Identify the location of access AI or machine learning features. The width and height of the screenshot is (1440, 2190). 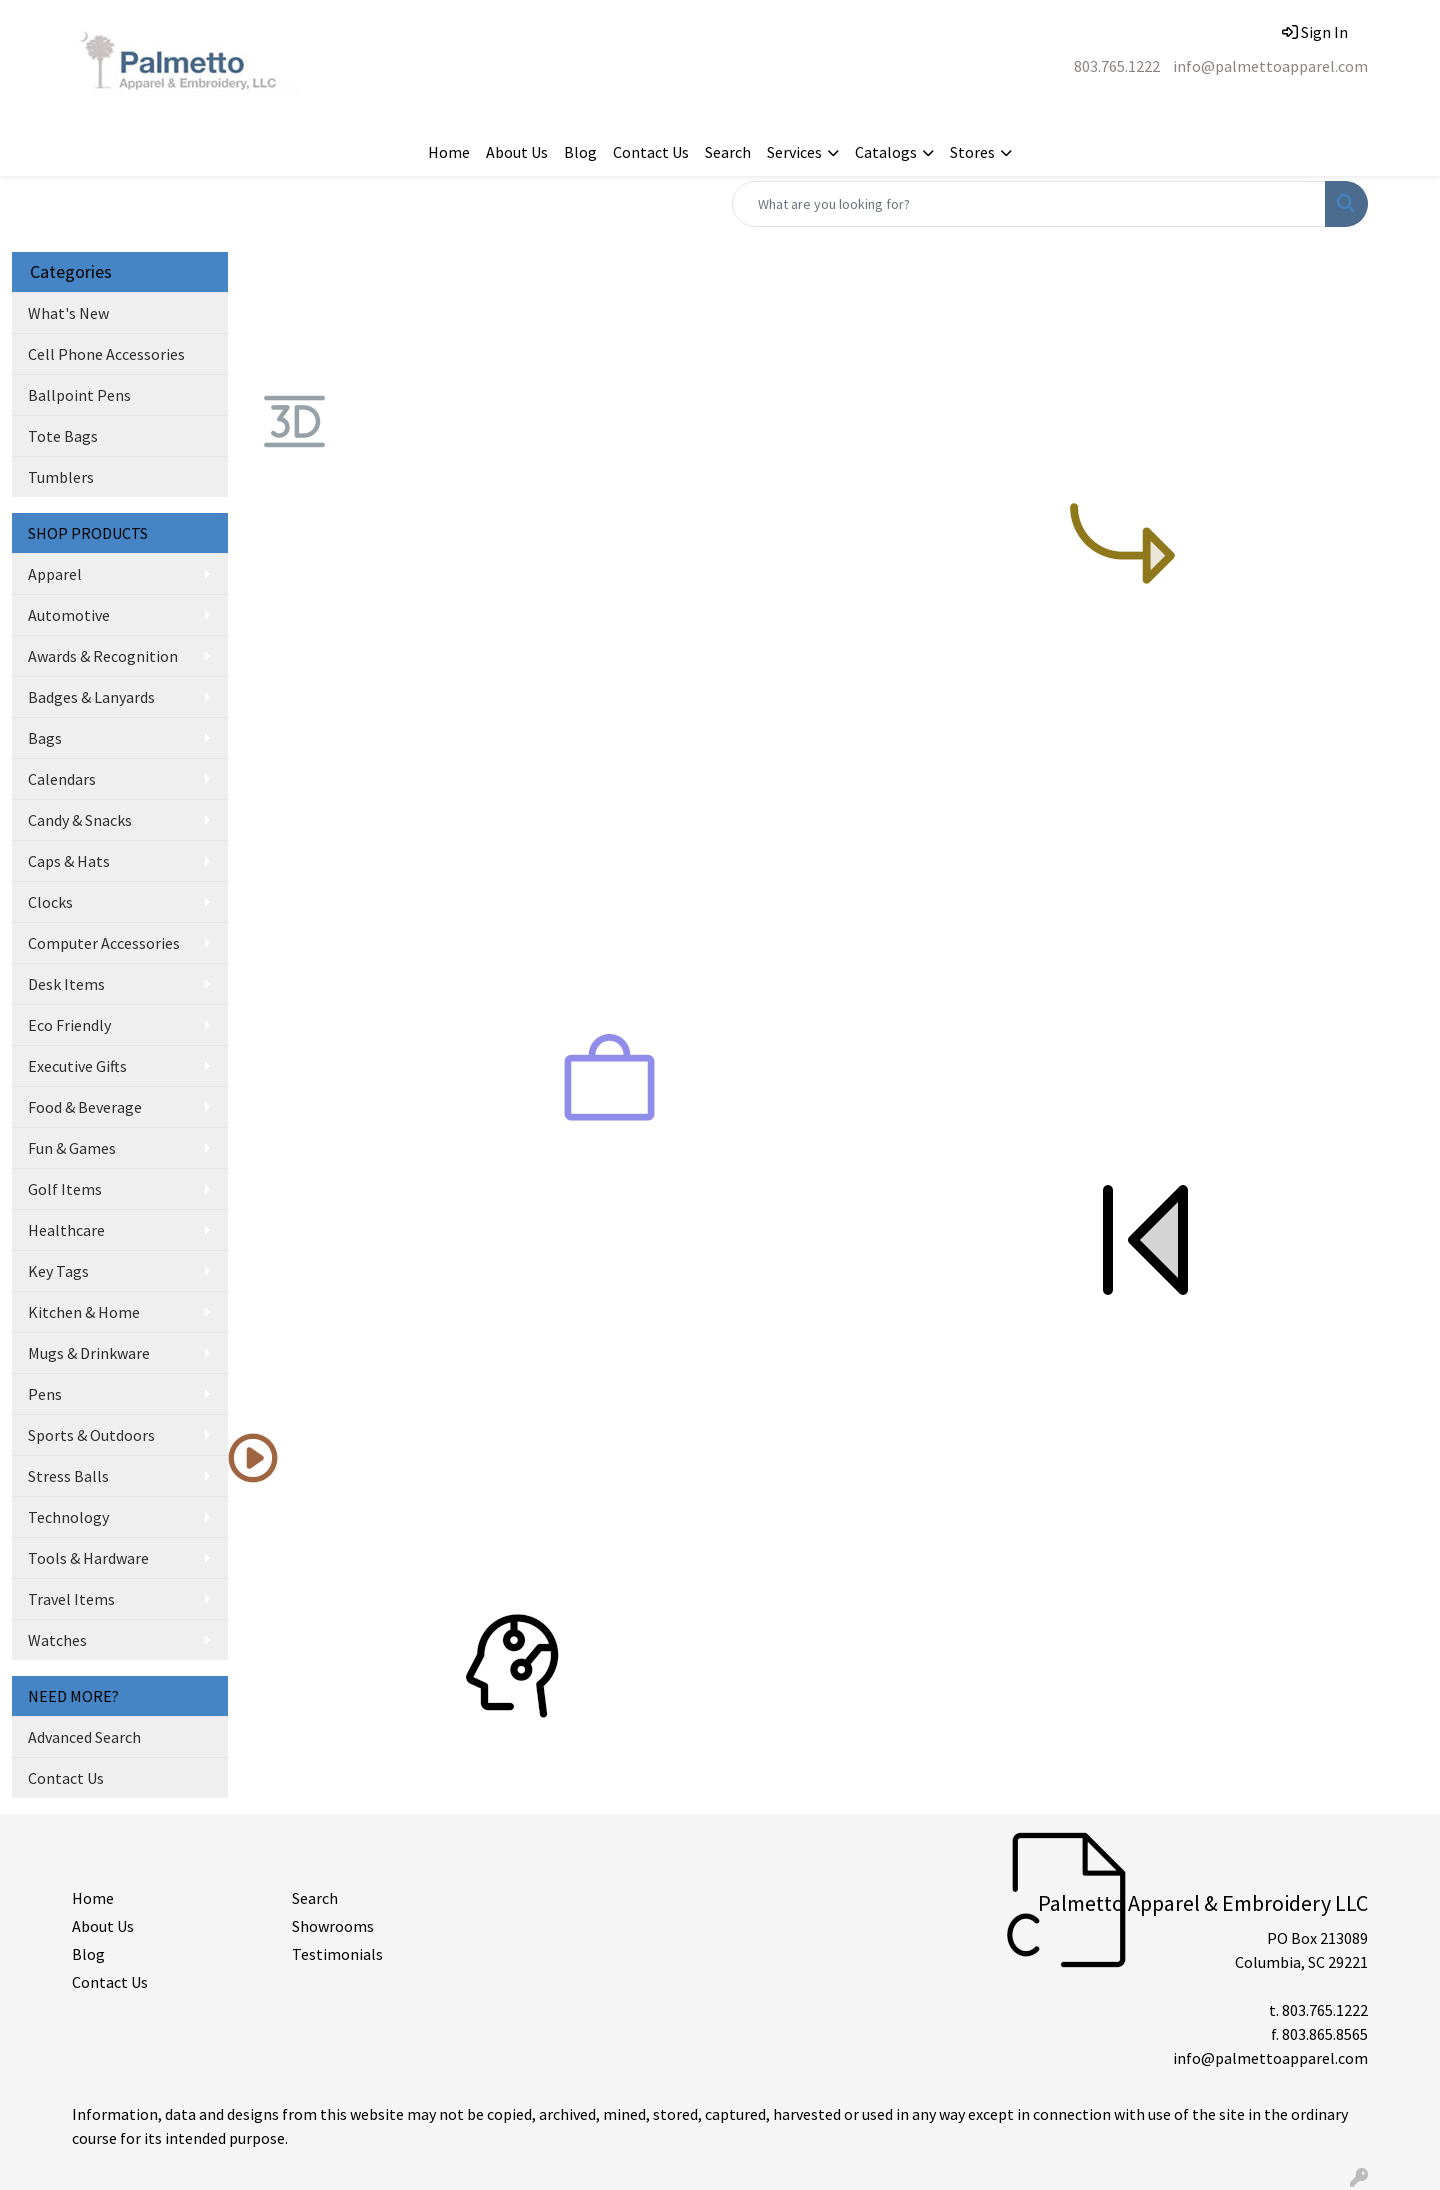
(514, 1666).